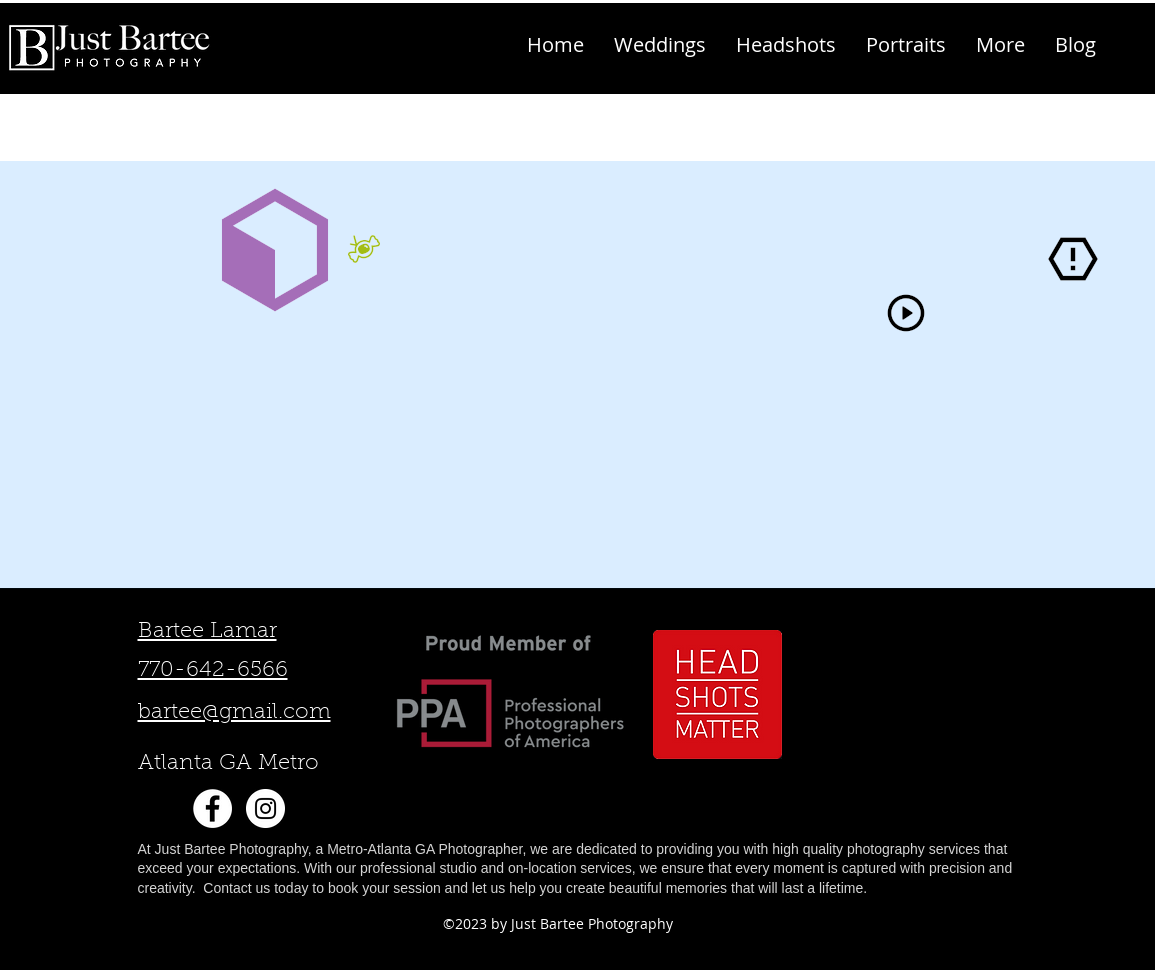 This screenshot has width=1155, height=970. Describe the element at coordinates (275, 250) in the screenshot. I see `open 3d modeling or design tools` at that location.